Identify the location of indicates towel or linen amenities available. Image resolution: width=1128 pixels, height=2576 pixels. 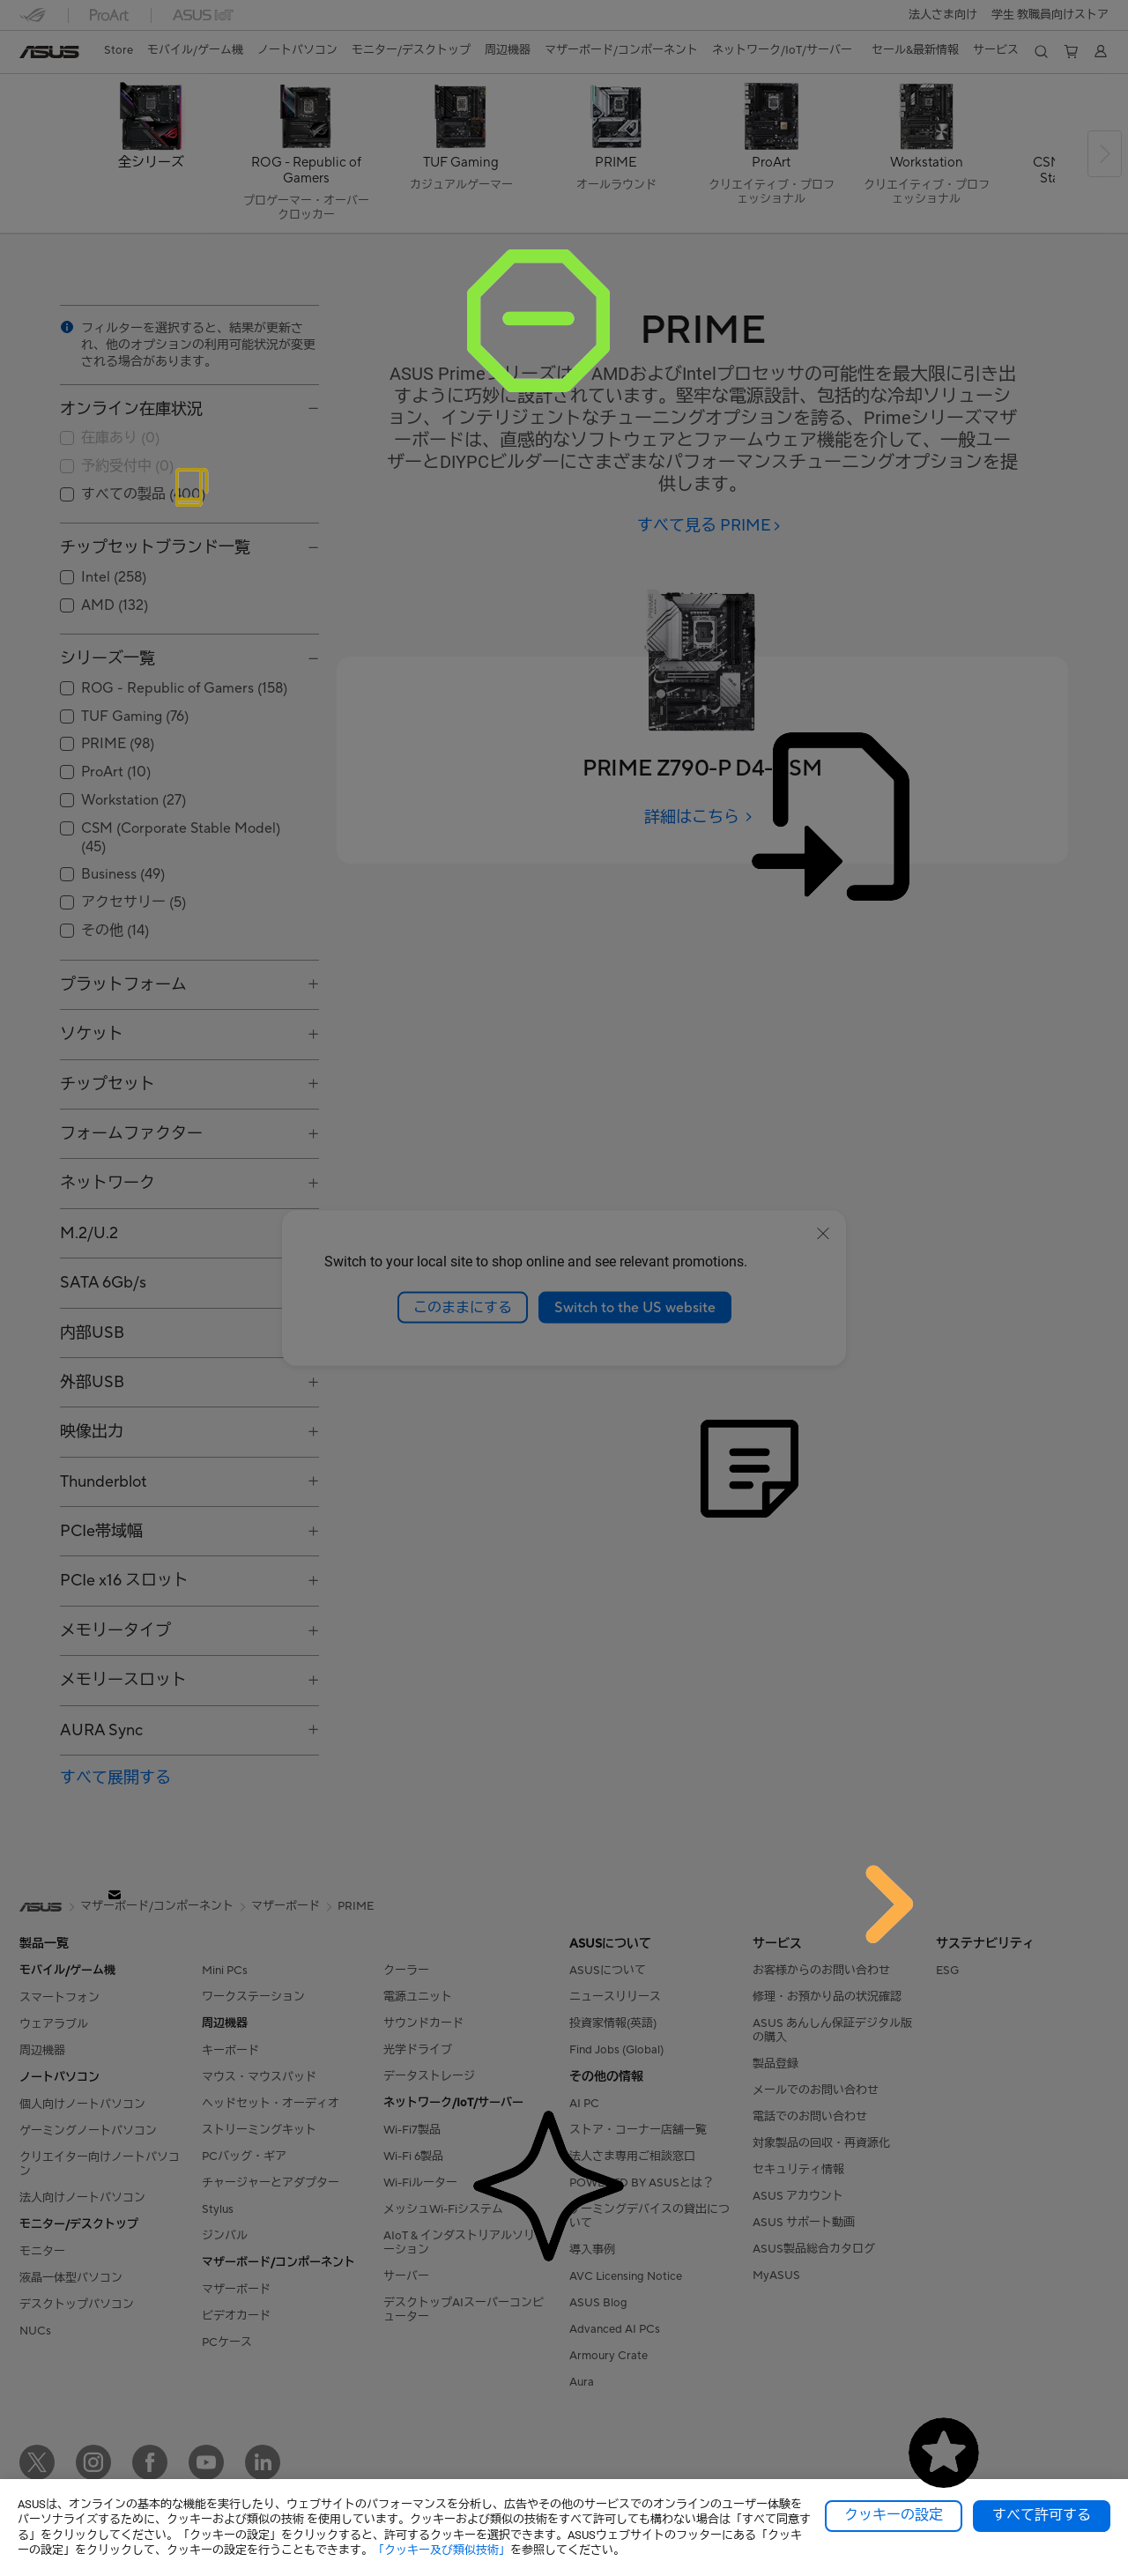
(190, 487).